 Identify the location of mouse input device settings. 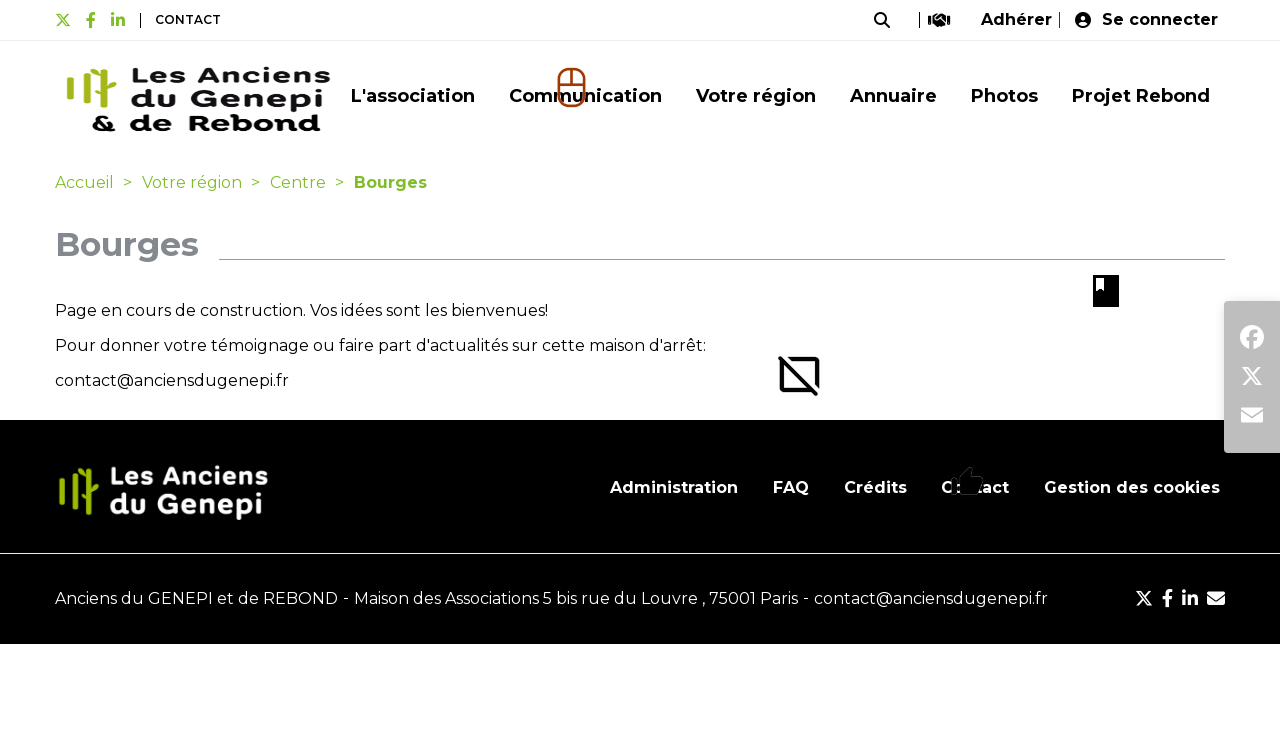
(571, 87).